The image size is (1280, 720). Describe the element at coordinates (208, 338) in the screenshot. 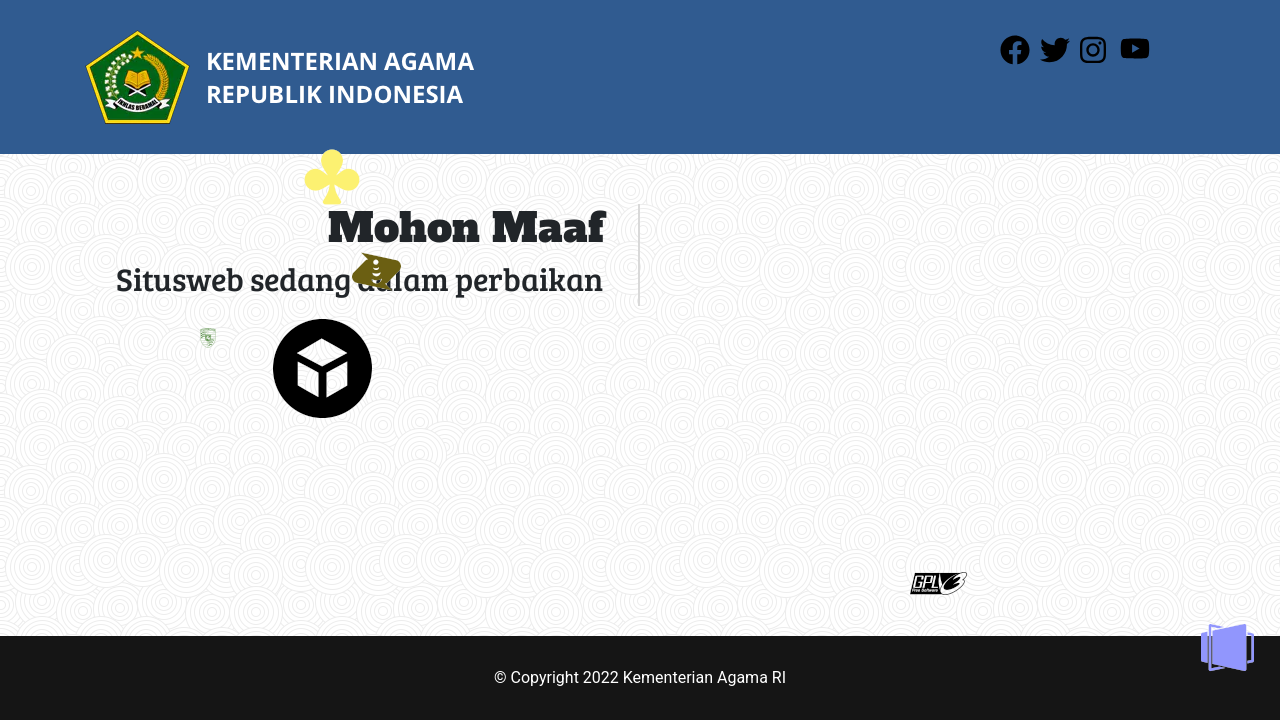

I see `porsche brand logo` at that location.